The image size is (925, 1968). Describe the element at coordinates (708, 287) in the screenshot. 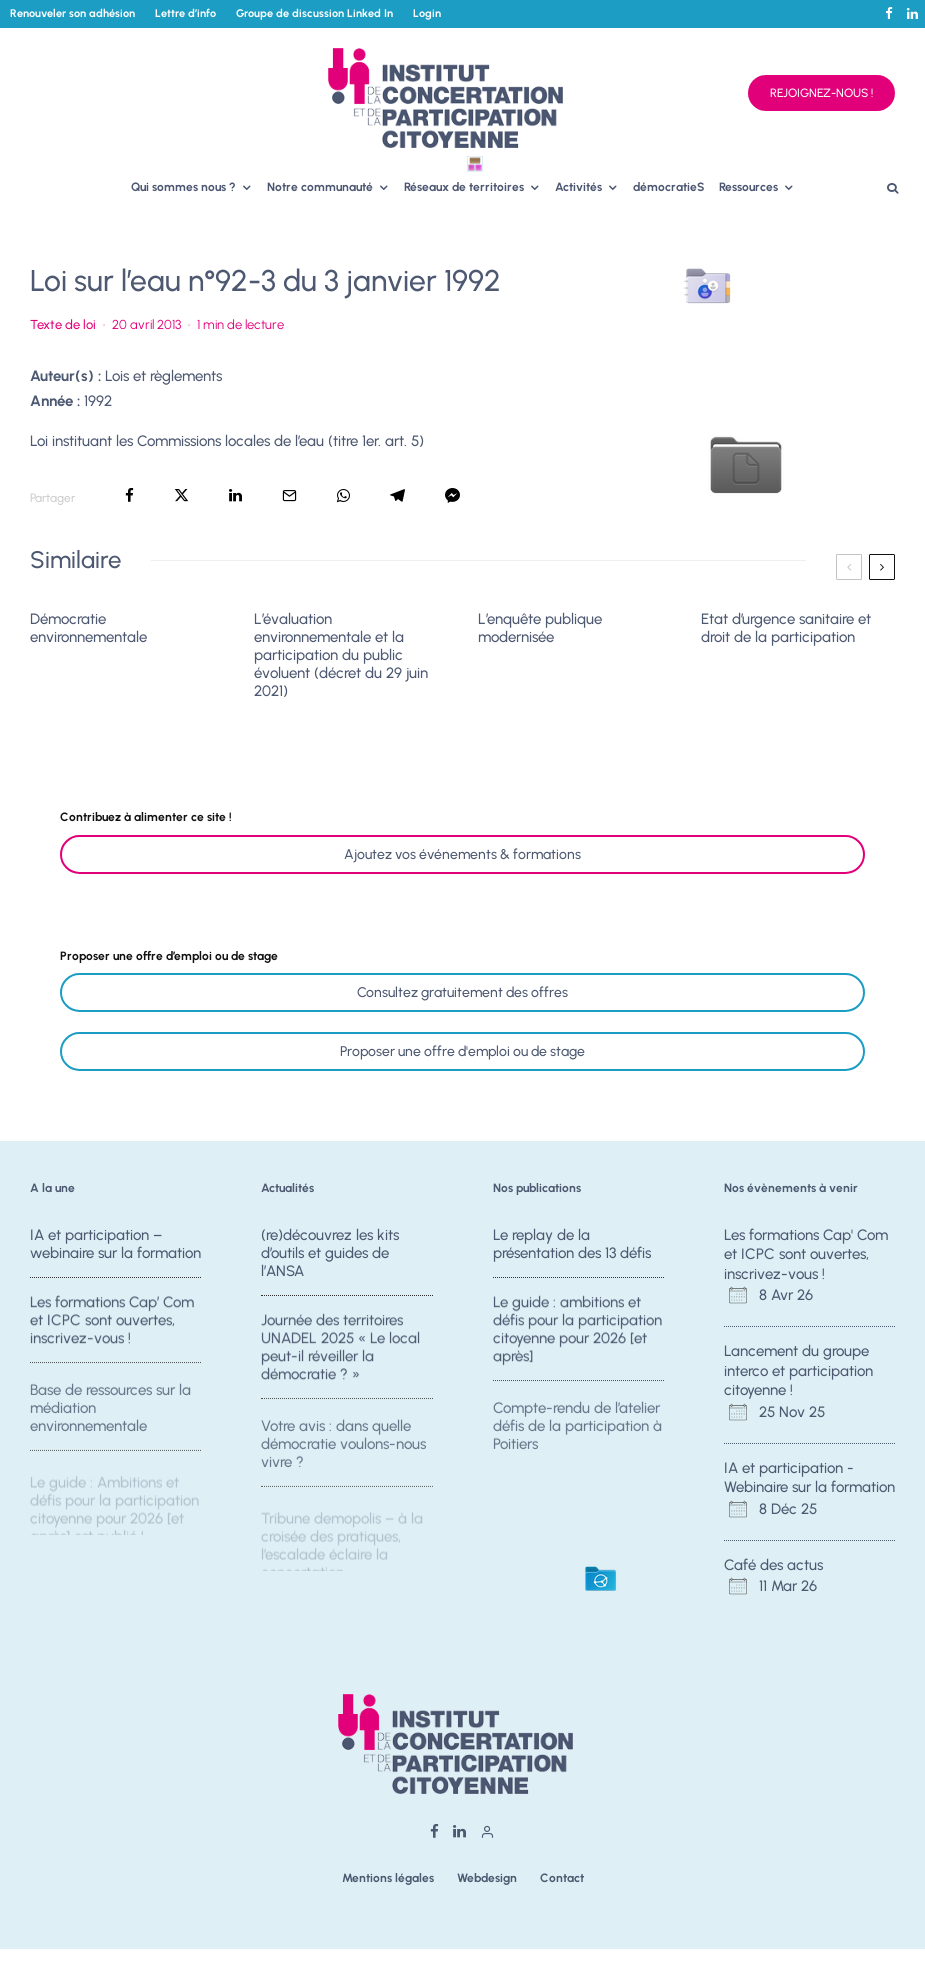

I see `open microsoft contacts folder` at that location.